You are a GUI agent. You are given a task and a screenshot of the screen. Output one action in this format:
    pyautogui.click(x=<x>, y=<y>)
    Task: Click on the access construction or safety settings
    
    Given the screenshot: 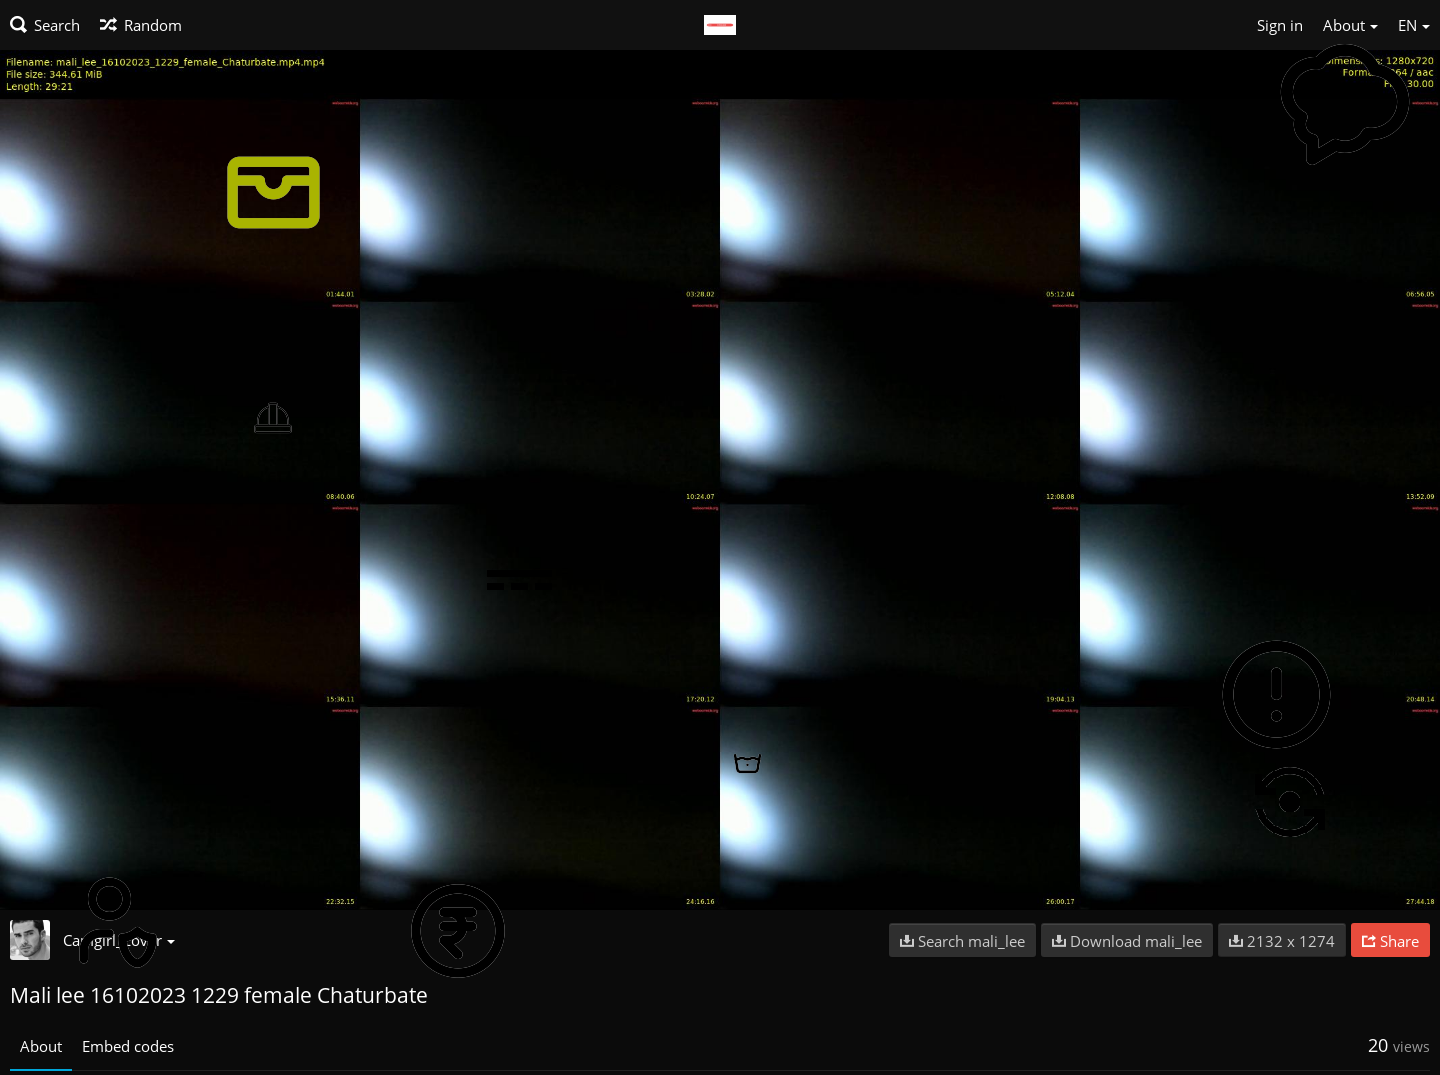 What is the action you would take?
    pyautogui.click(x=273, y=420)
    